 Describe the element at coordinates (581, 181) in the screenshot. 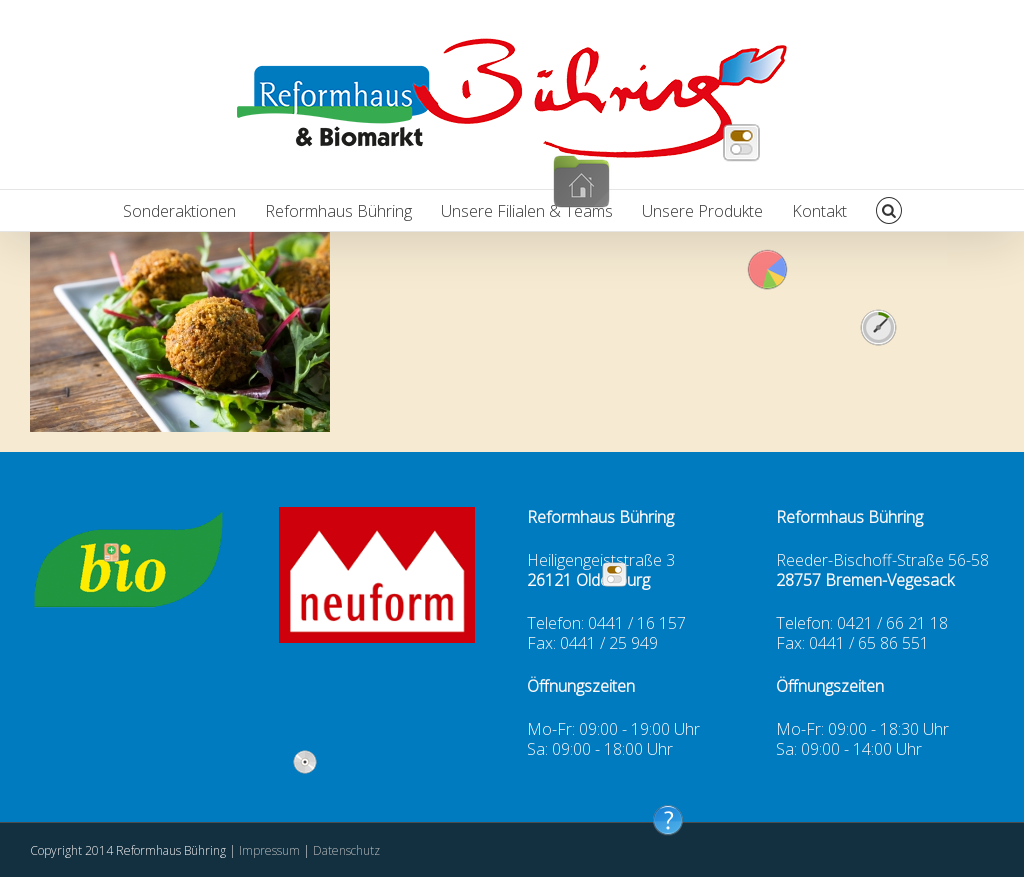

I see `access your home folder` at that location.